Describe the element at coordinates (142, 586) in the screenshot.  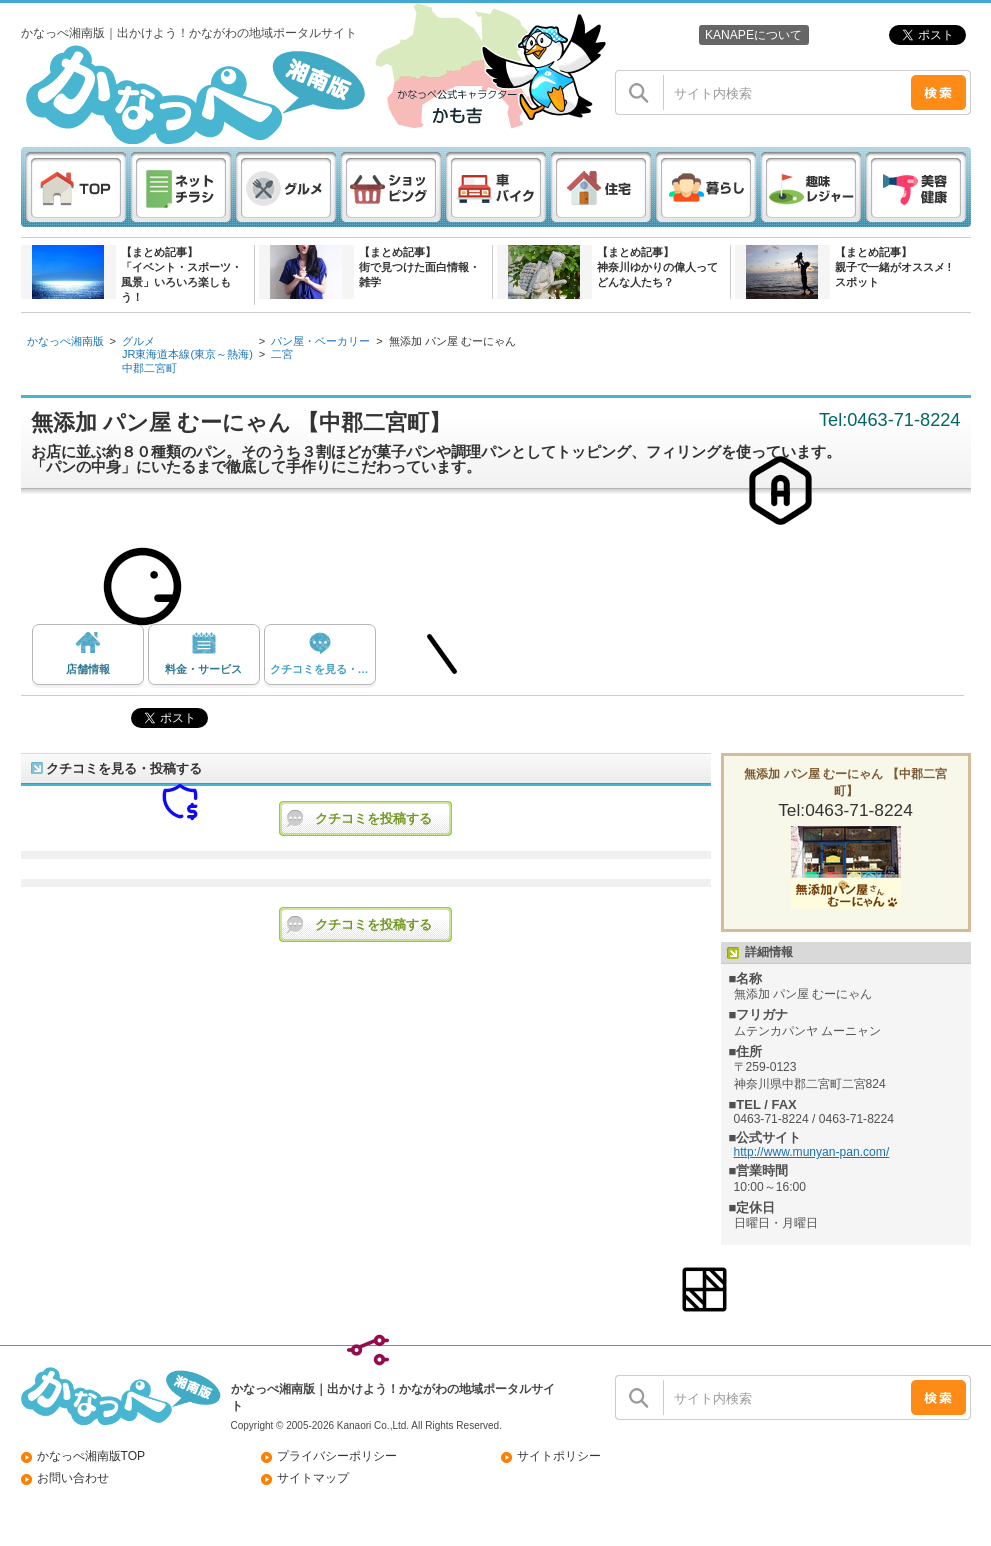
I see `emoji or mood selector looking right` at that location.